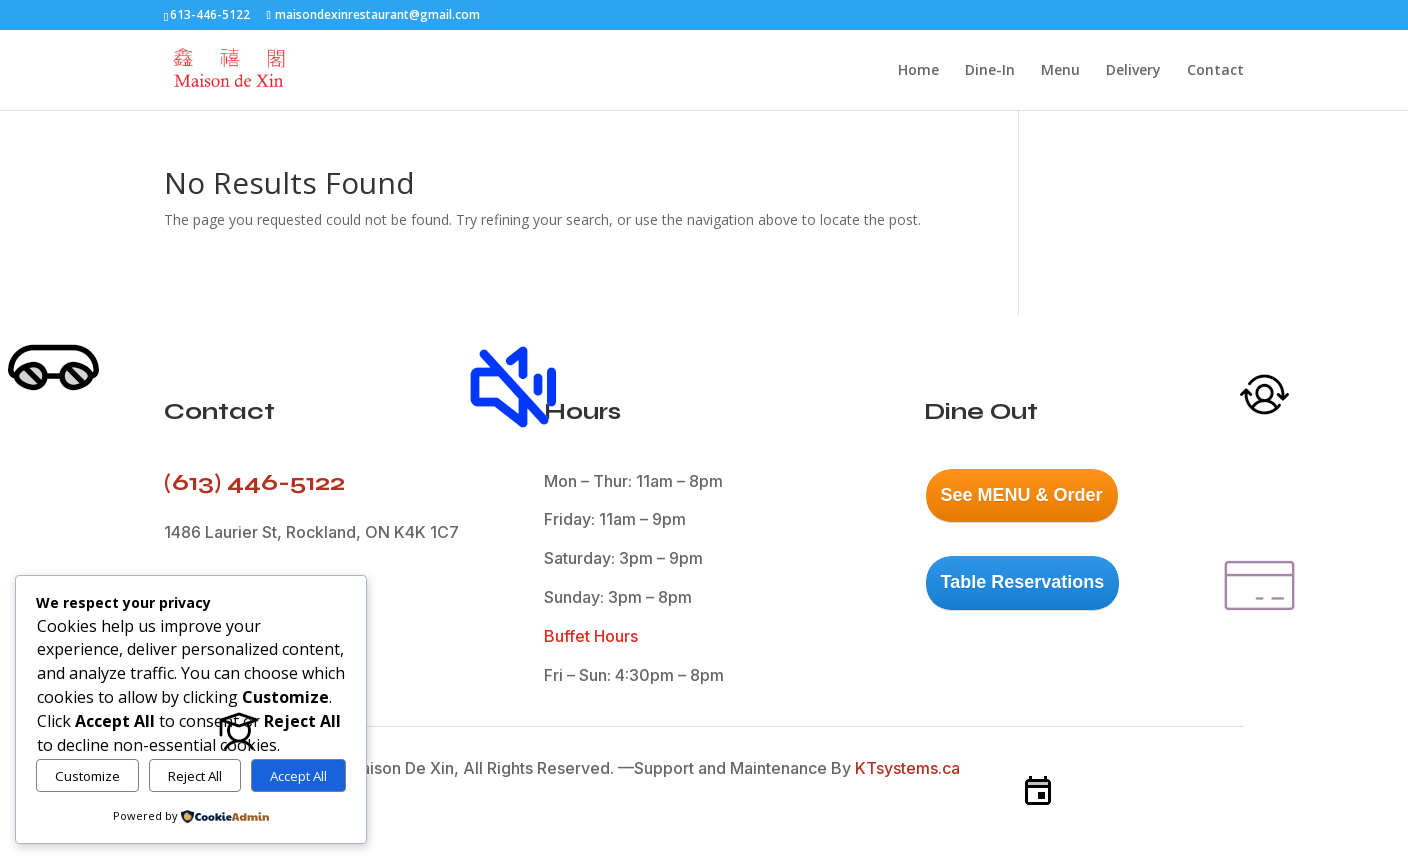 The image size is (1408, 864). Describe the element at coordinates (1264, 394) in the screenshot. I see `switch between user accounts` at that location.